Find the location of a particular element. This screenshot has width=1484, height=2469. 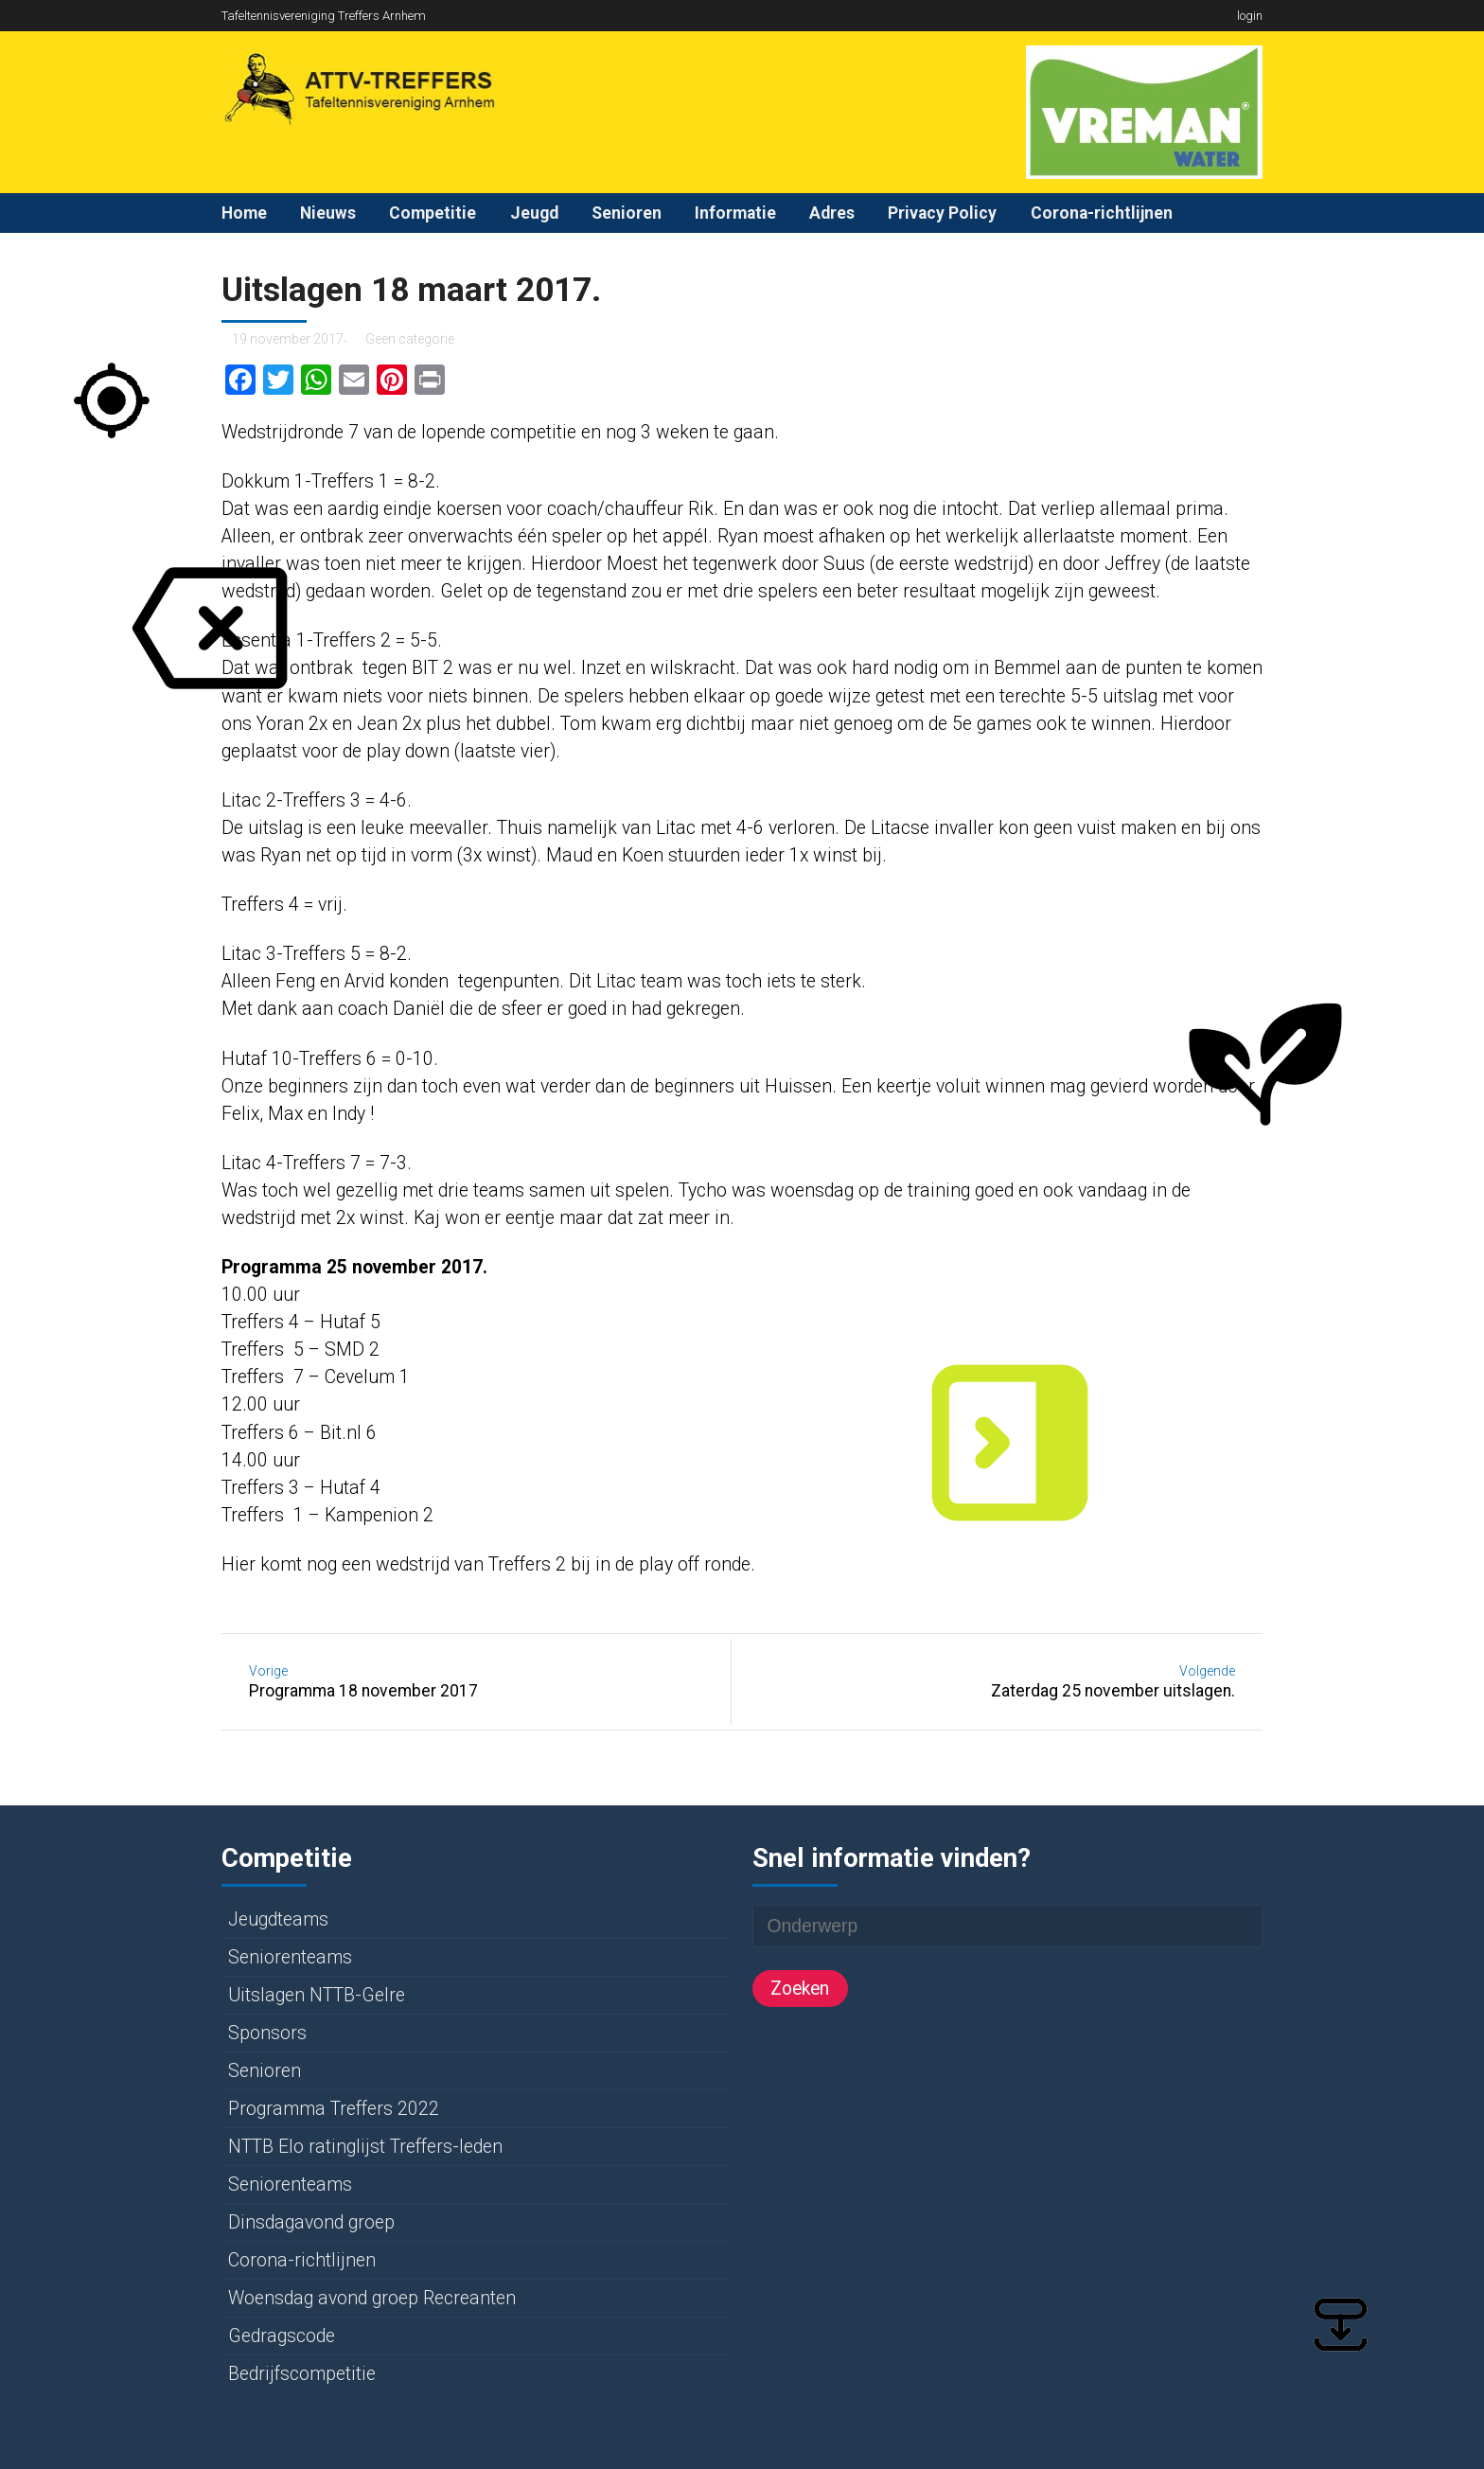

collapse the right sidebar panel is located at coordinates (1010, 1443).